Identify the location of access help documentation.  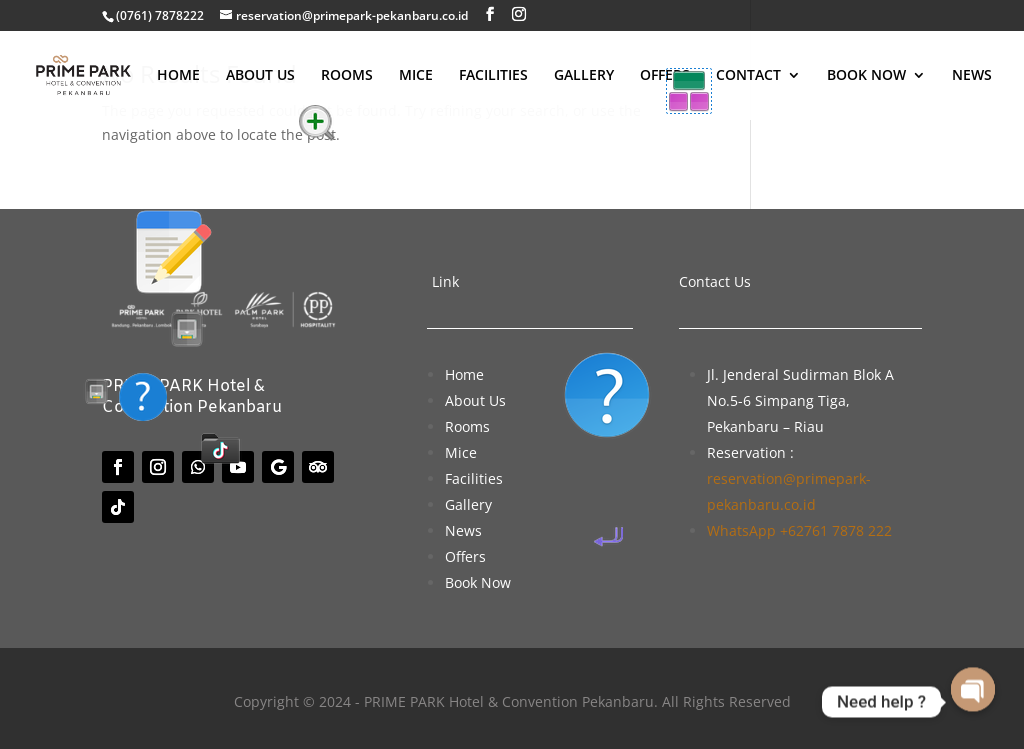
(607, 395).